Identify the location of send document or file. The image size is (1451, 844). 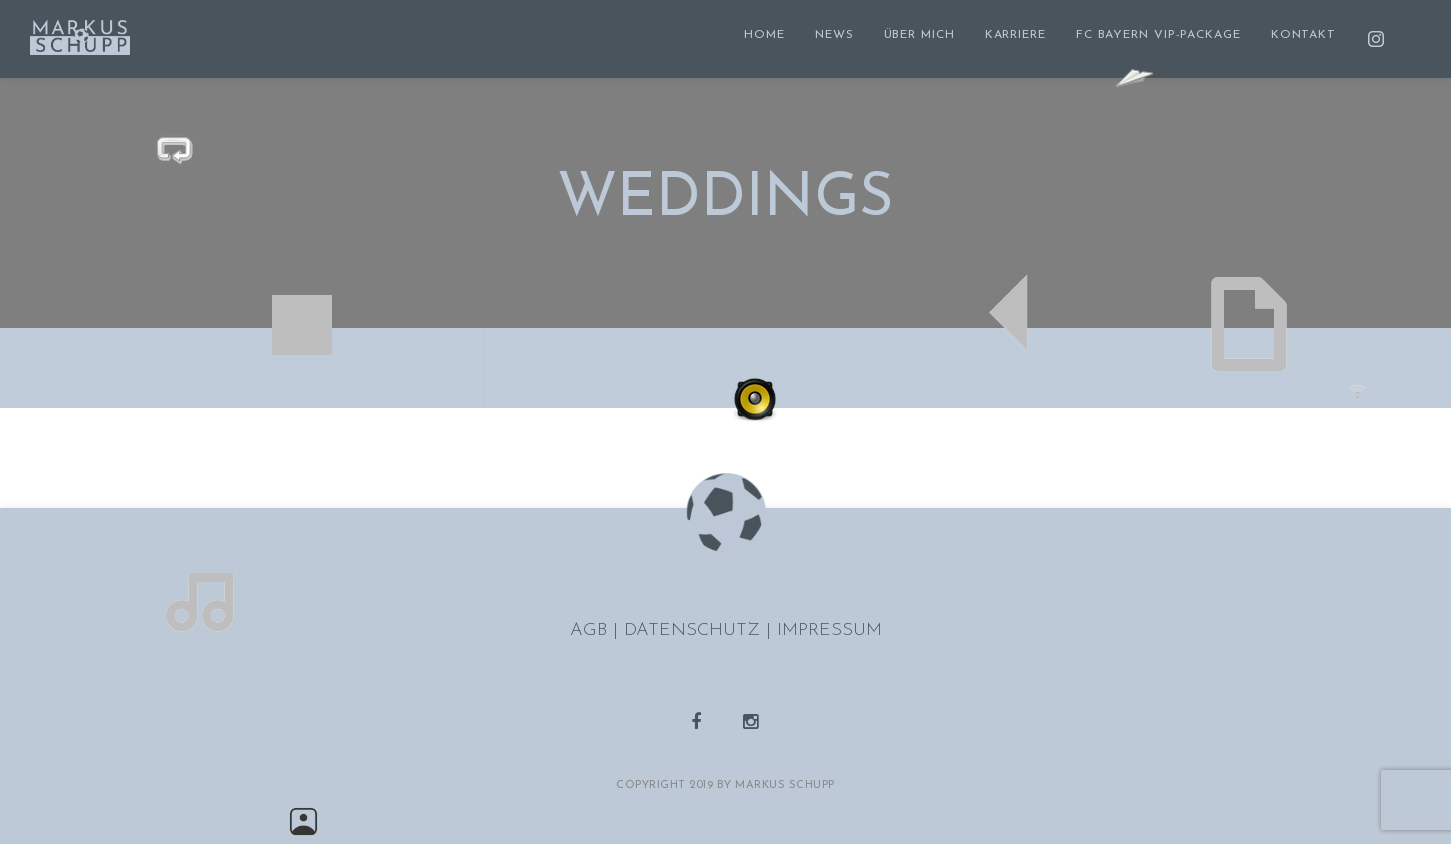
(1134, 78).